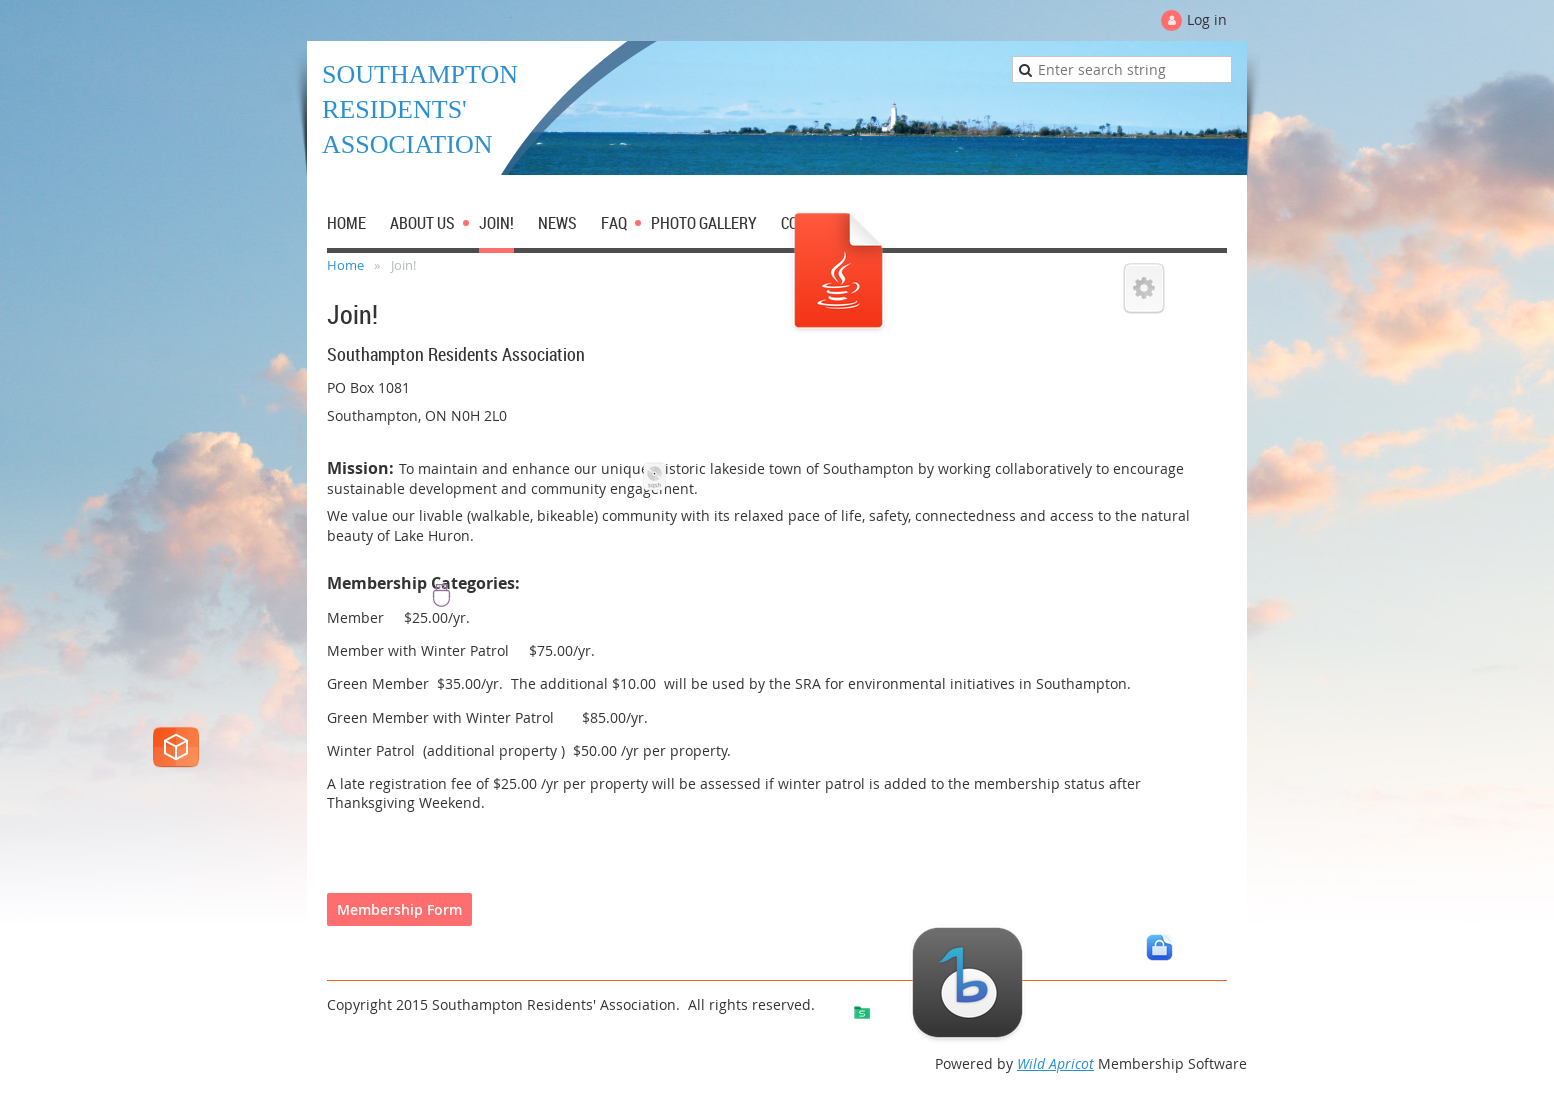 The image size is (1554, 1103). What do you see at coordinates (967, 982) in the screenshot?
I see `open banshee media player` at bounding box center [967, 982].